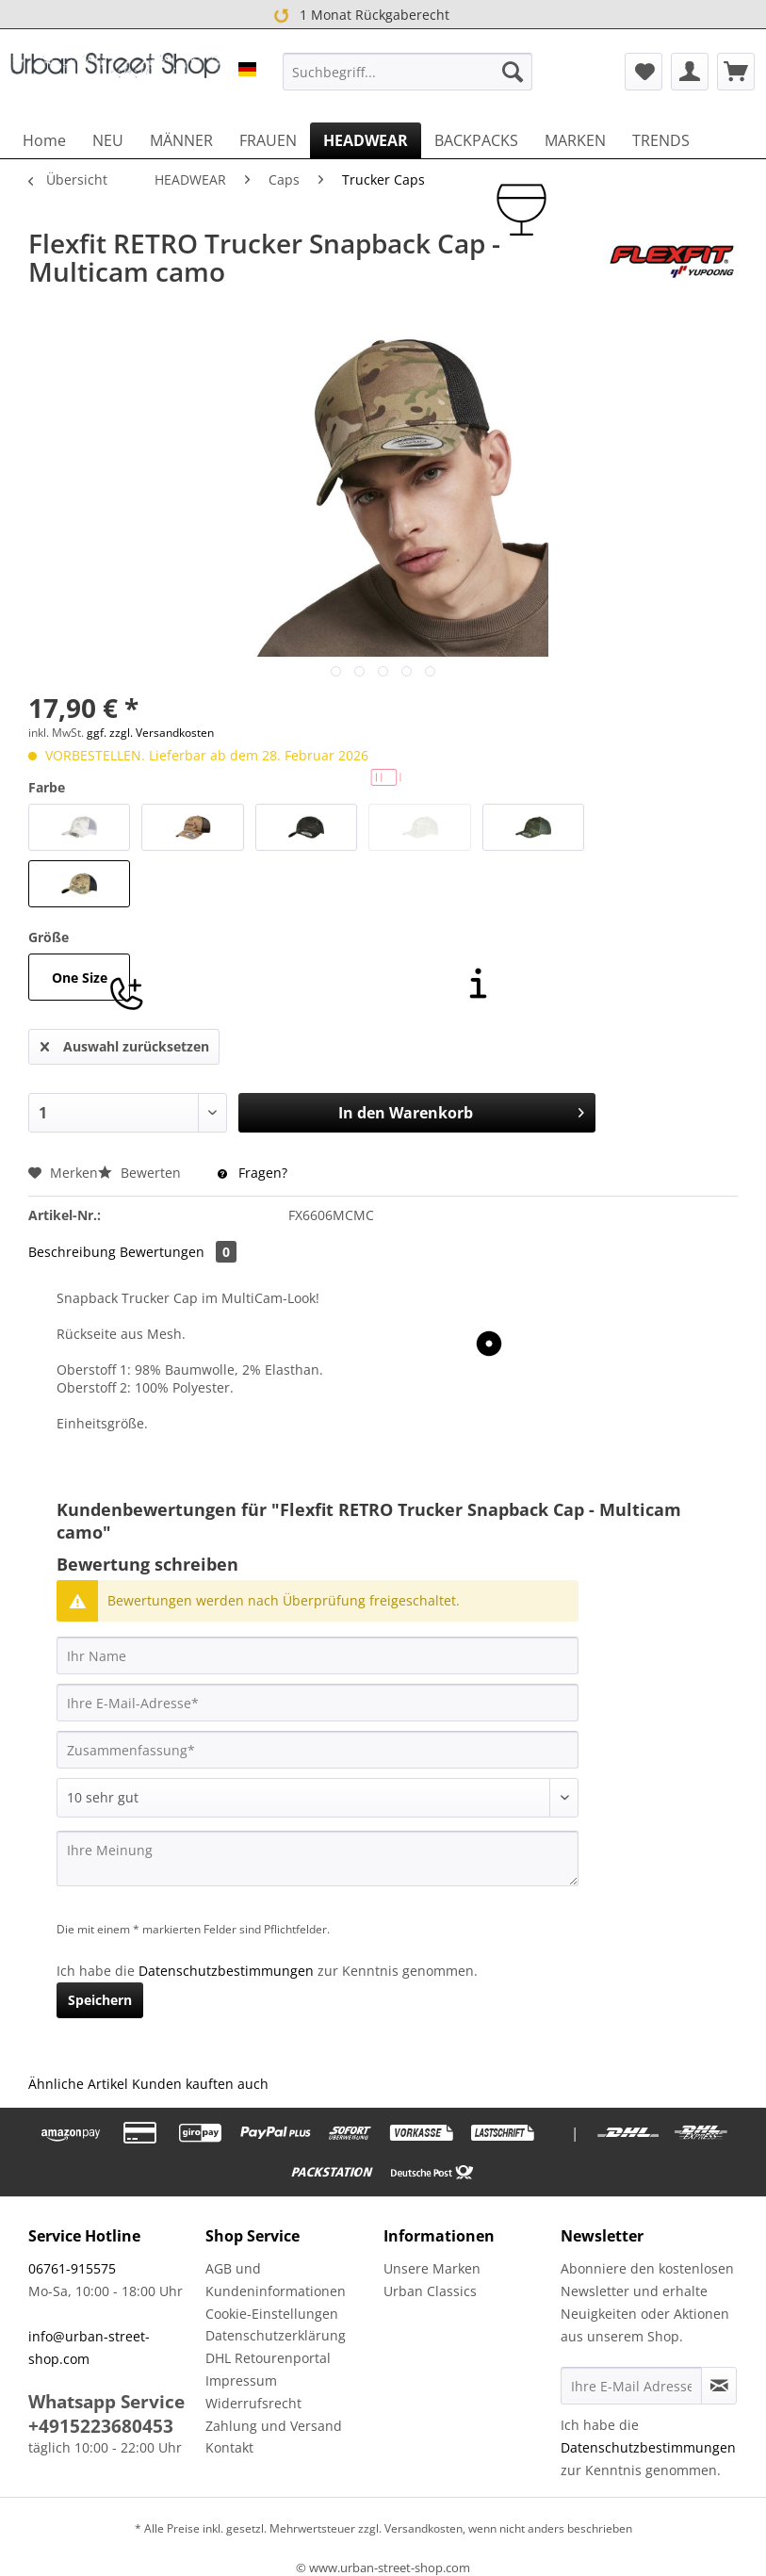  What do you see at coordinates (478, 983) in the screenshot?
I see `view more information or details` at bounding box center [478, 983].